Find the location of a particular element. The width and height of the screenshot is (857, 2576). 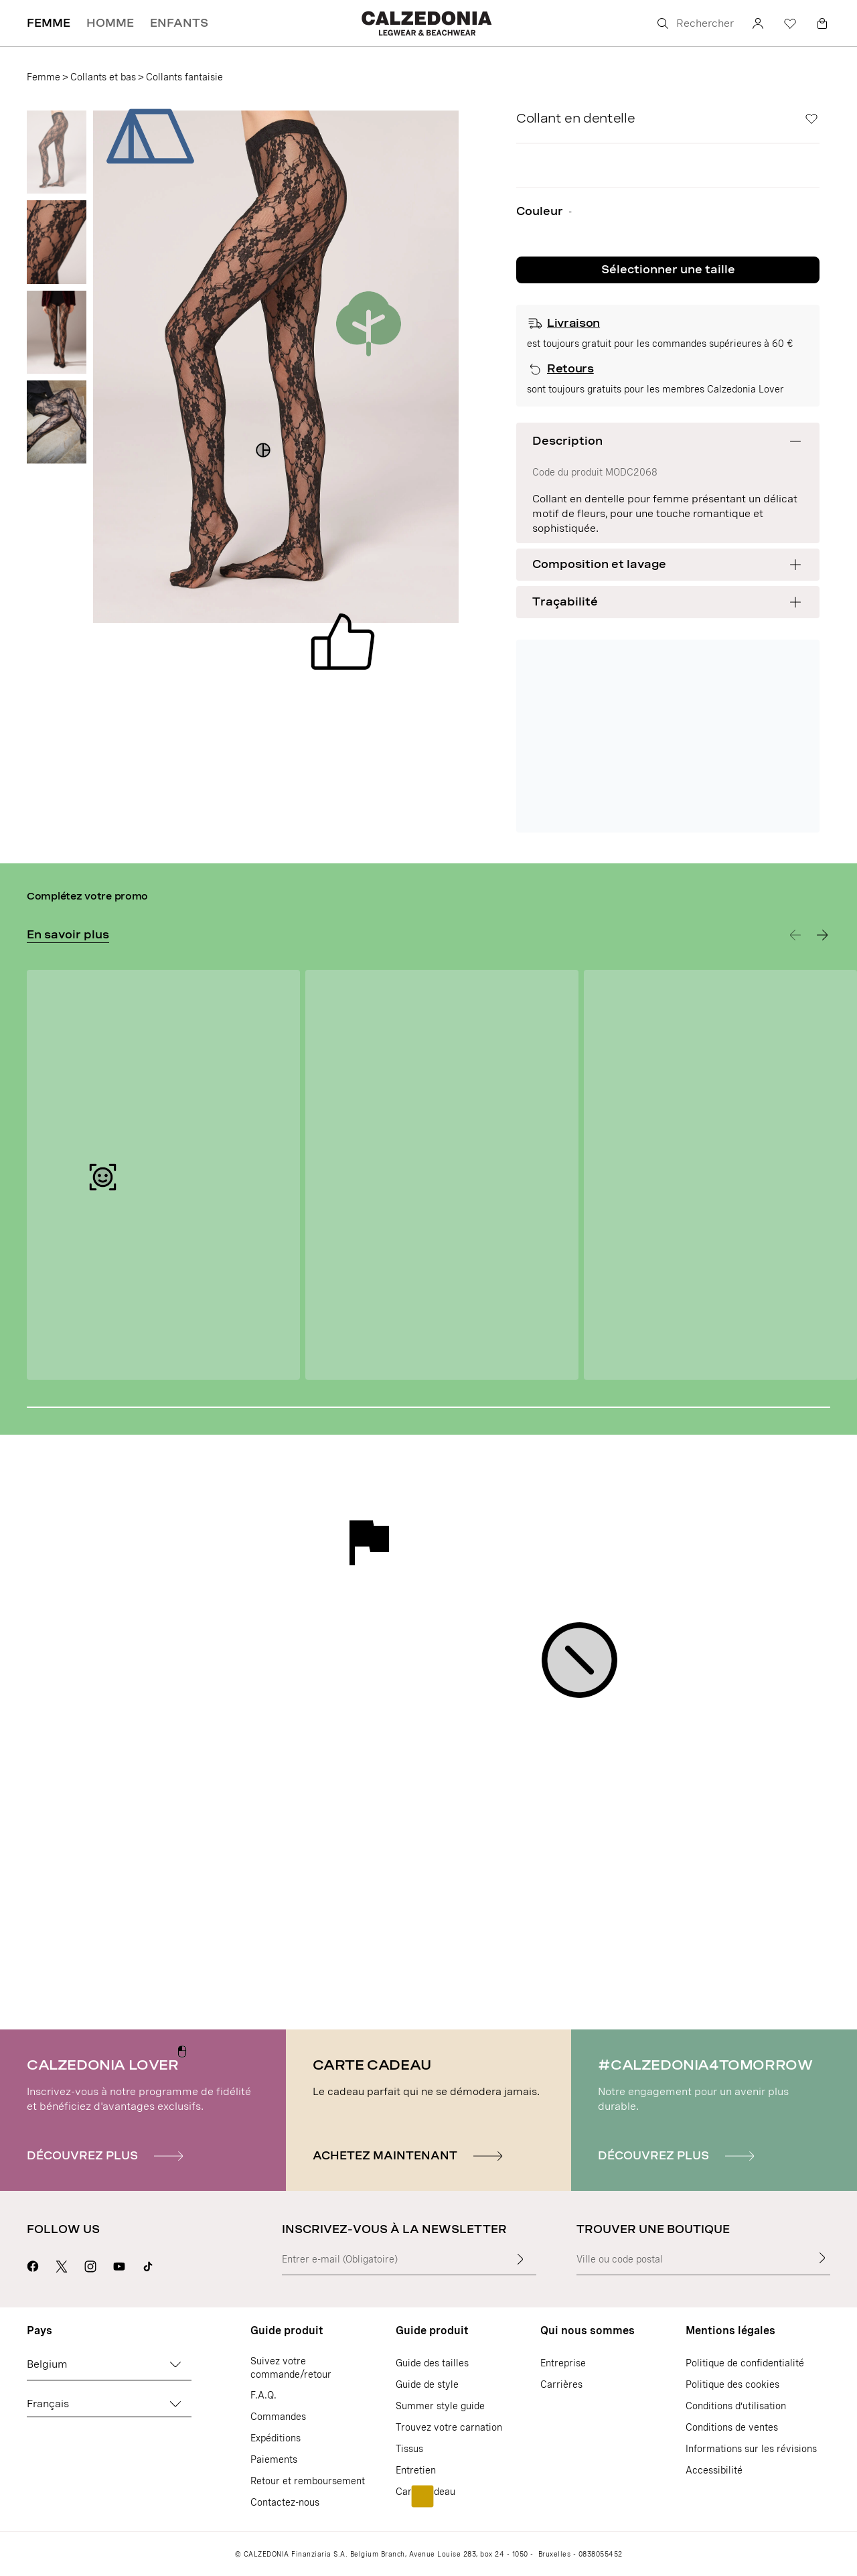

left mouse button click action is located at coordinates (182, 2052).